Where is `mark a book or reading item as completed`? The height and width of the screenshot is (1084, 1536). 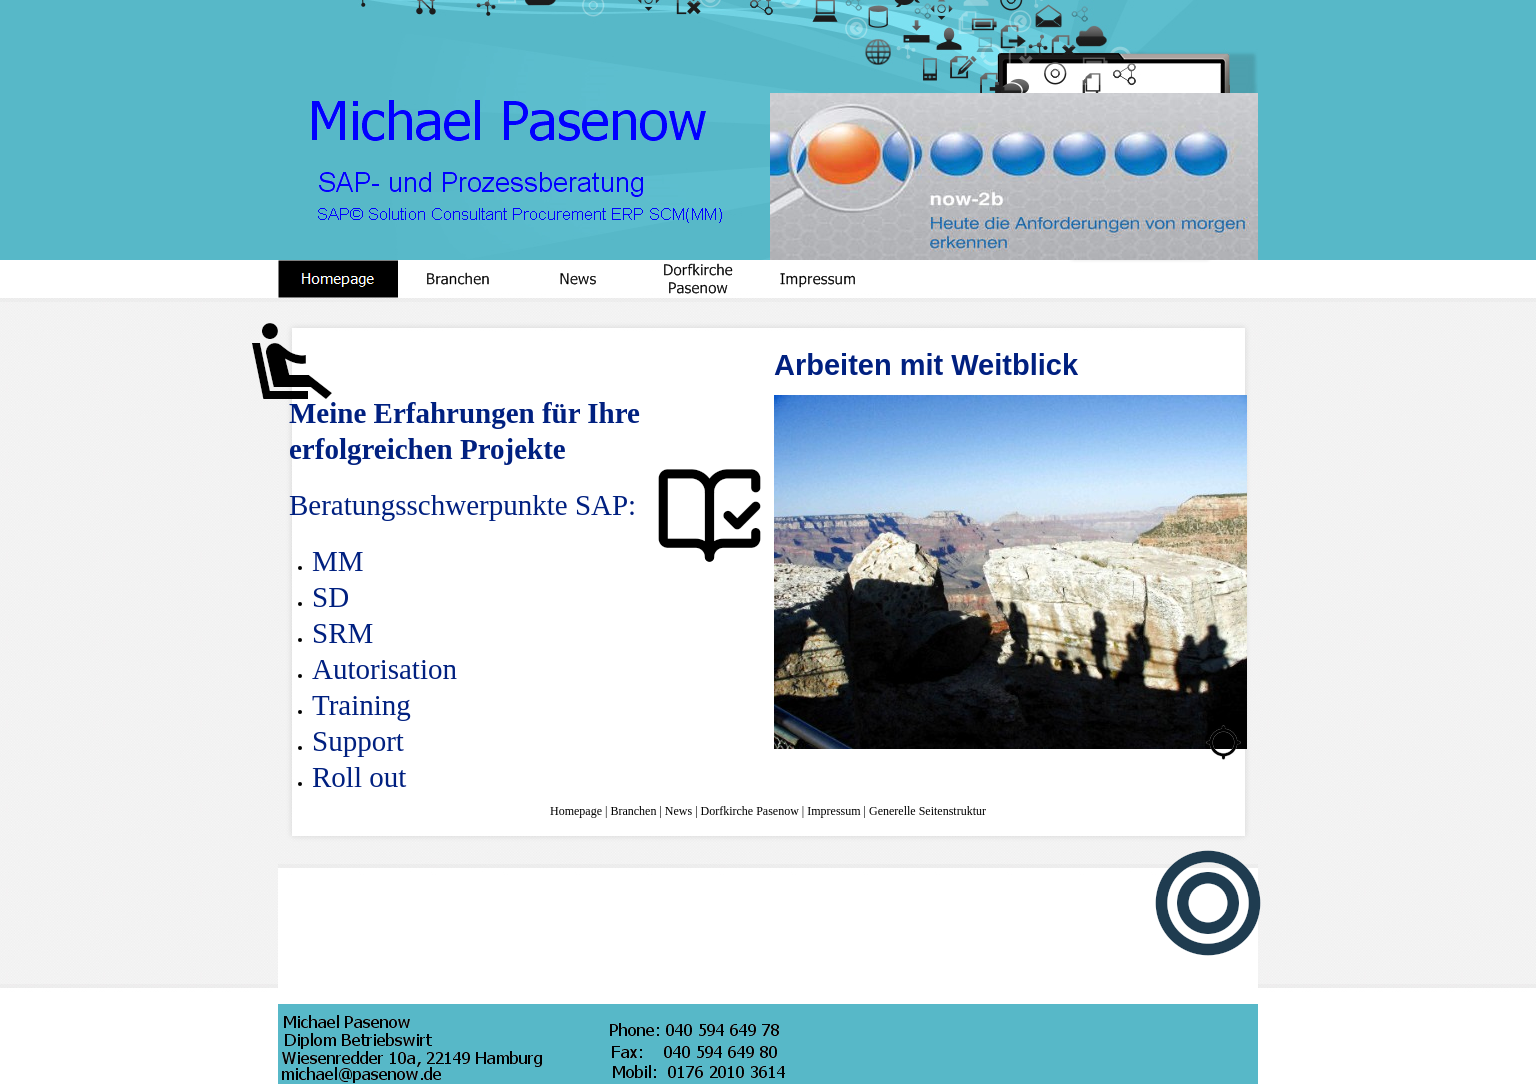 mark a book or reading item as completed is located at coordinates (709, 515).